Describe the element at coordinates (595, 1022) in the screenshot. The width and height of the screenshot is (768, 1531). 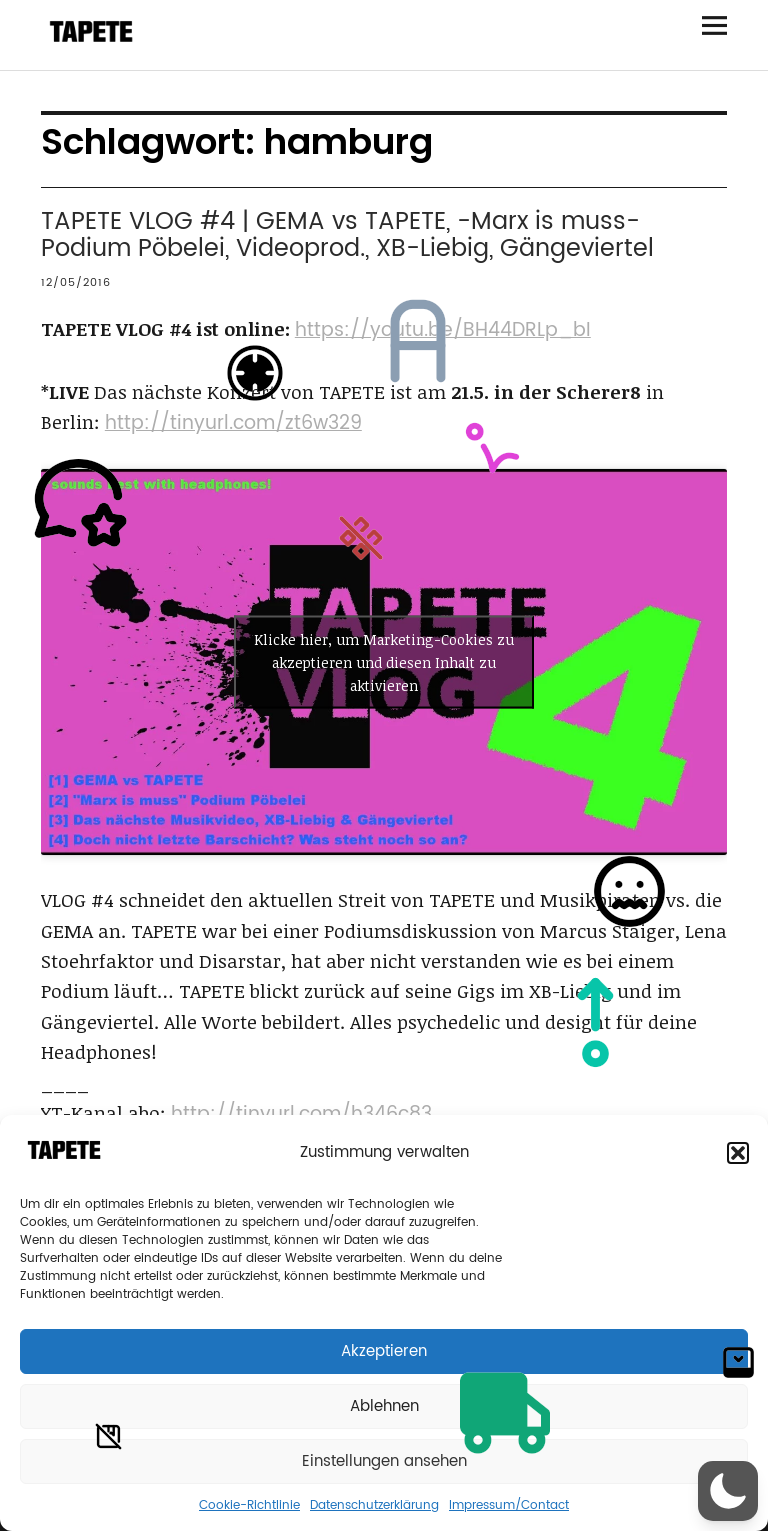
I see `move item up in a list or sequence` at that location.